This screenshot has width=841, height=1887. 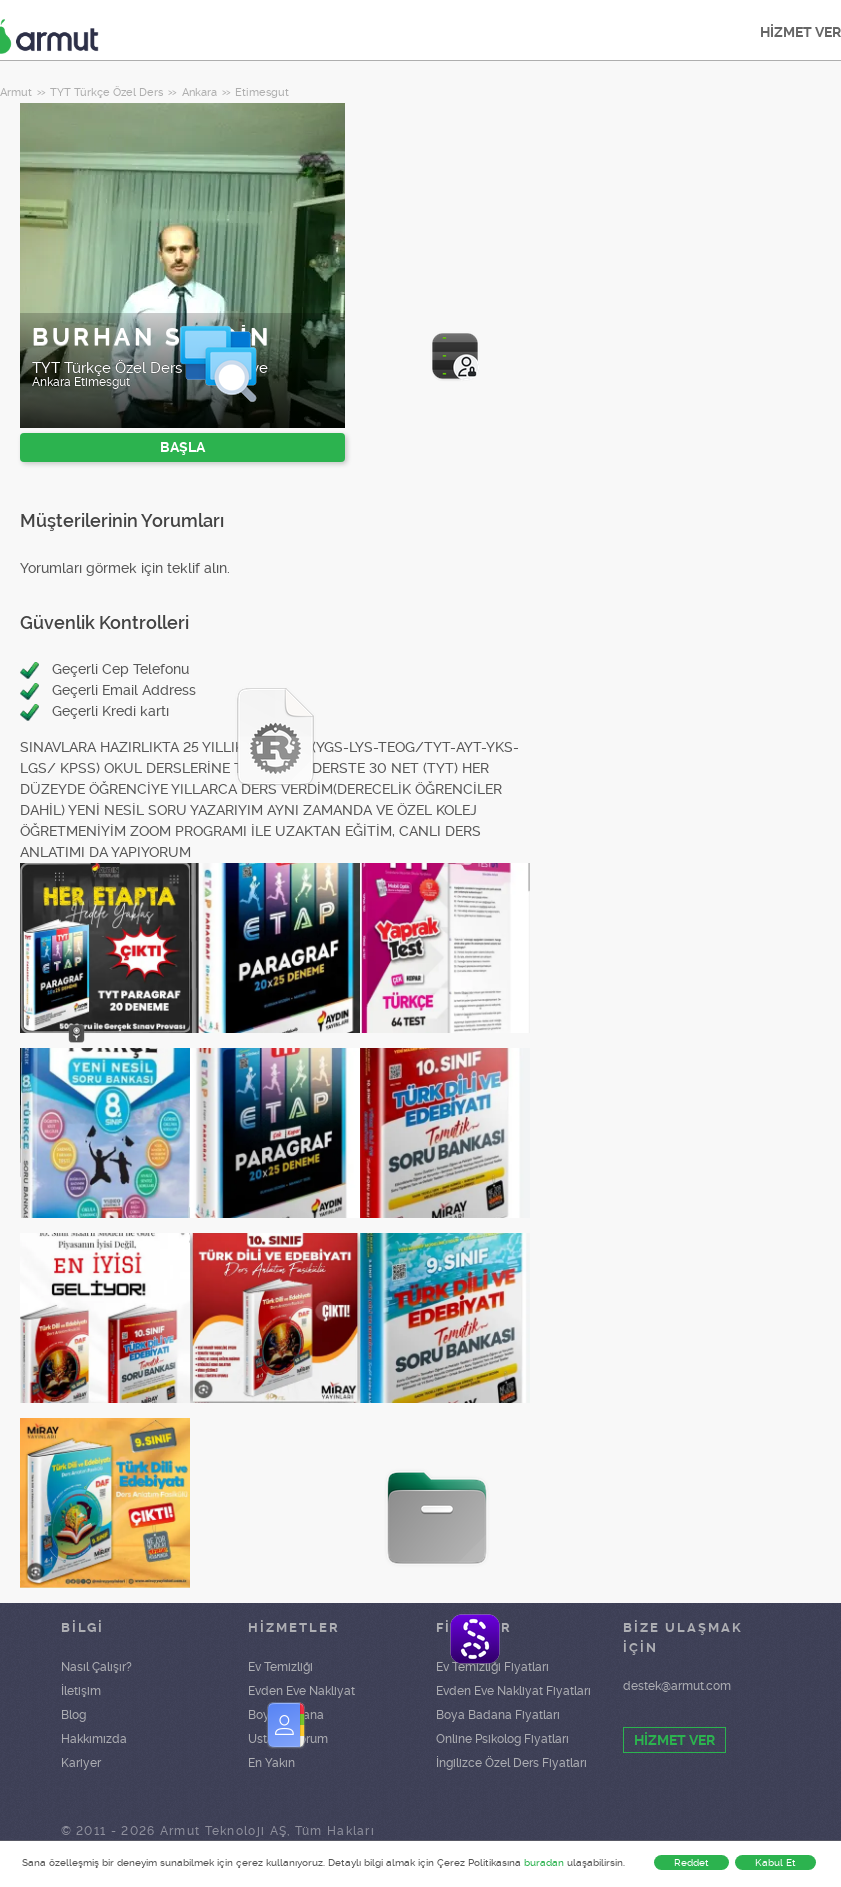 I want to click on open déjà dup backup application, so click(x=76, y=1033).